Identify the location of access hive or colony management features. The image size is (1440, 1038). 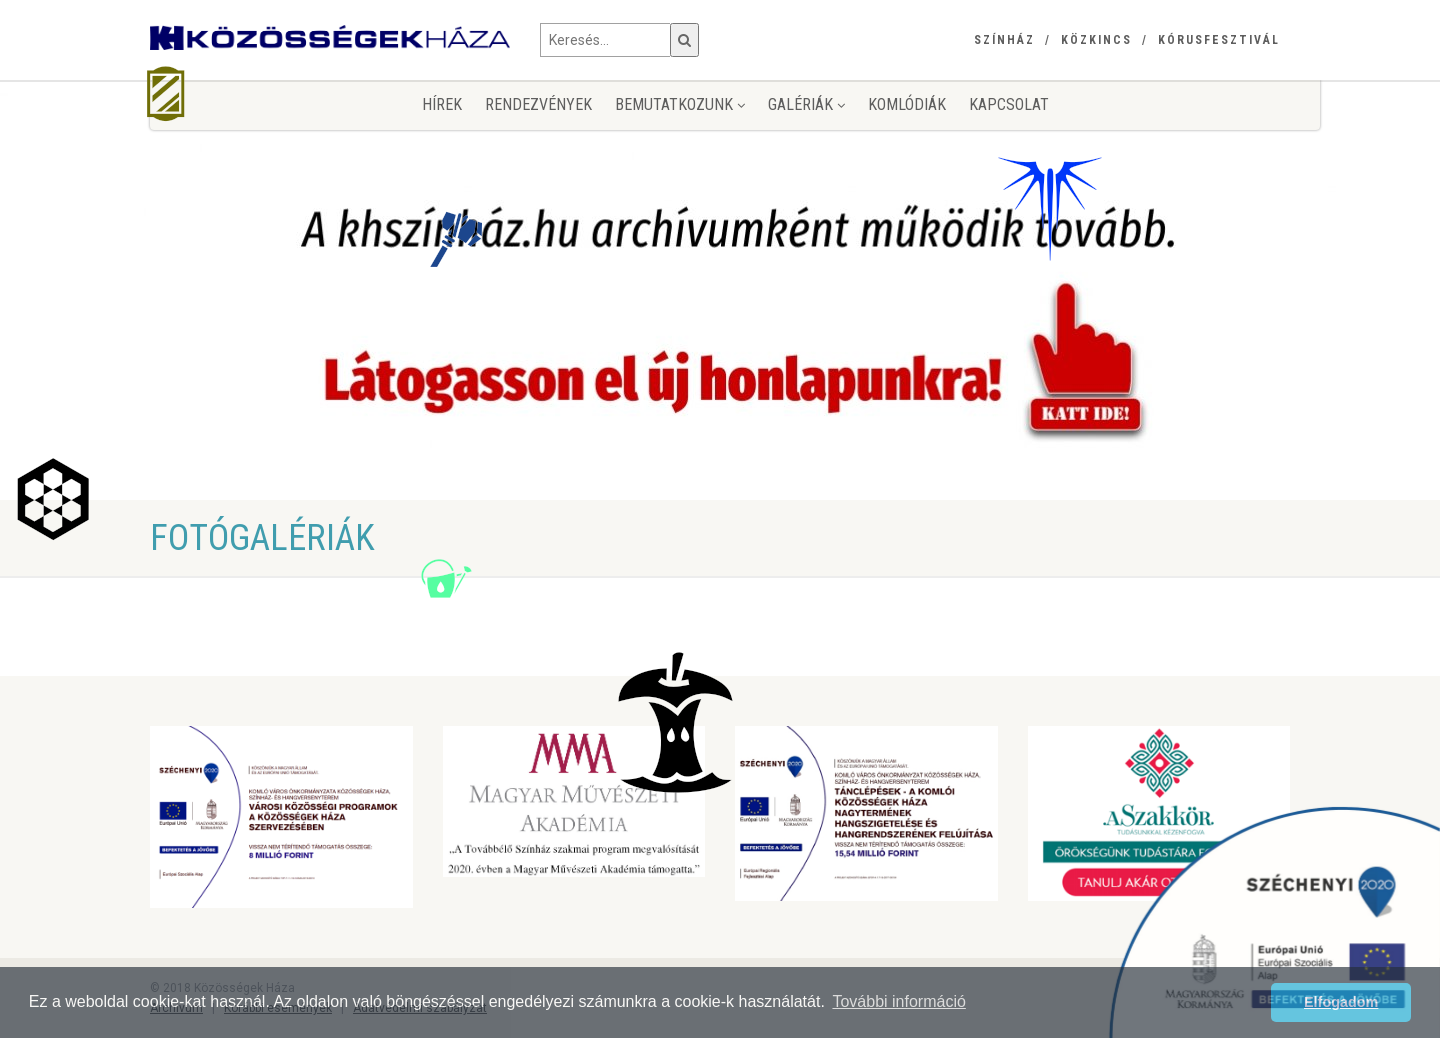
(54, 499).